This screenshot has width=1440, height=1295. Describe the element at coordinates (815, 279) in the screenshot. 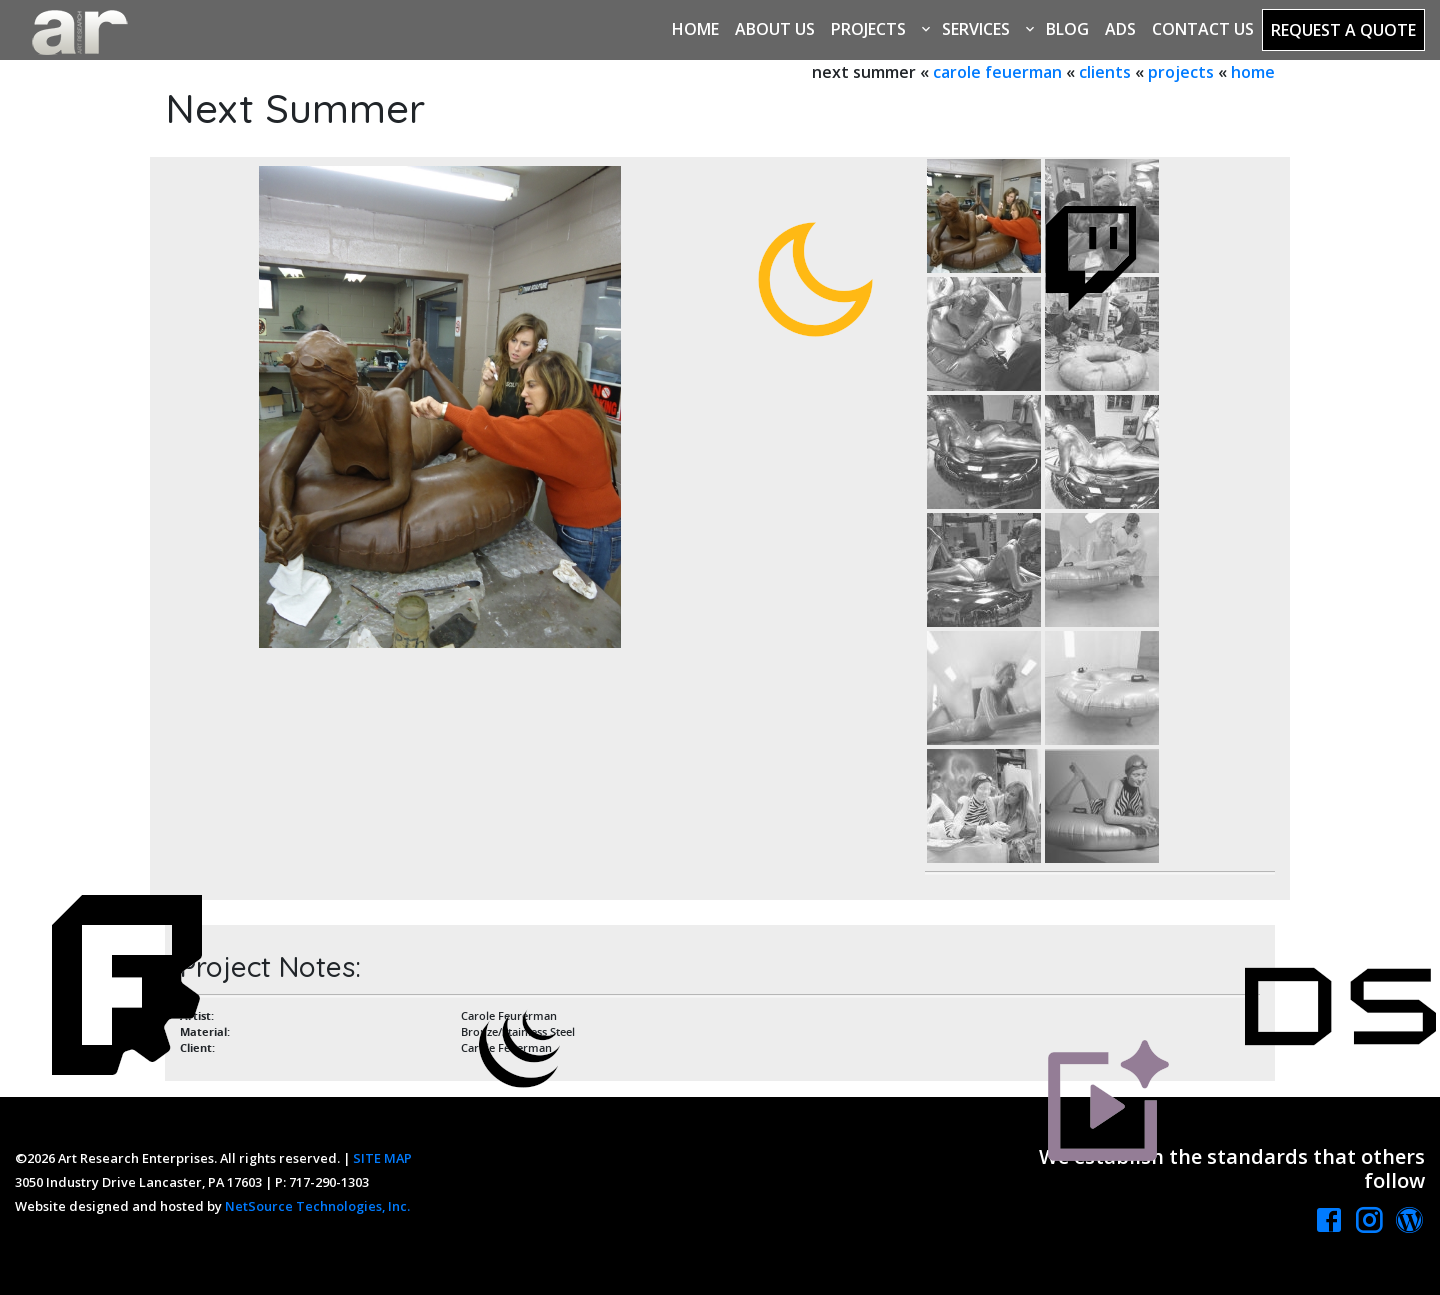

I see `enable dark mode` at that location.